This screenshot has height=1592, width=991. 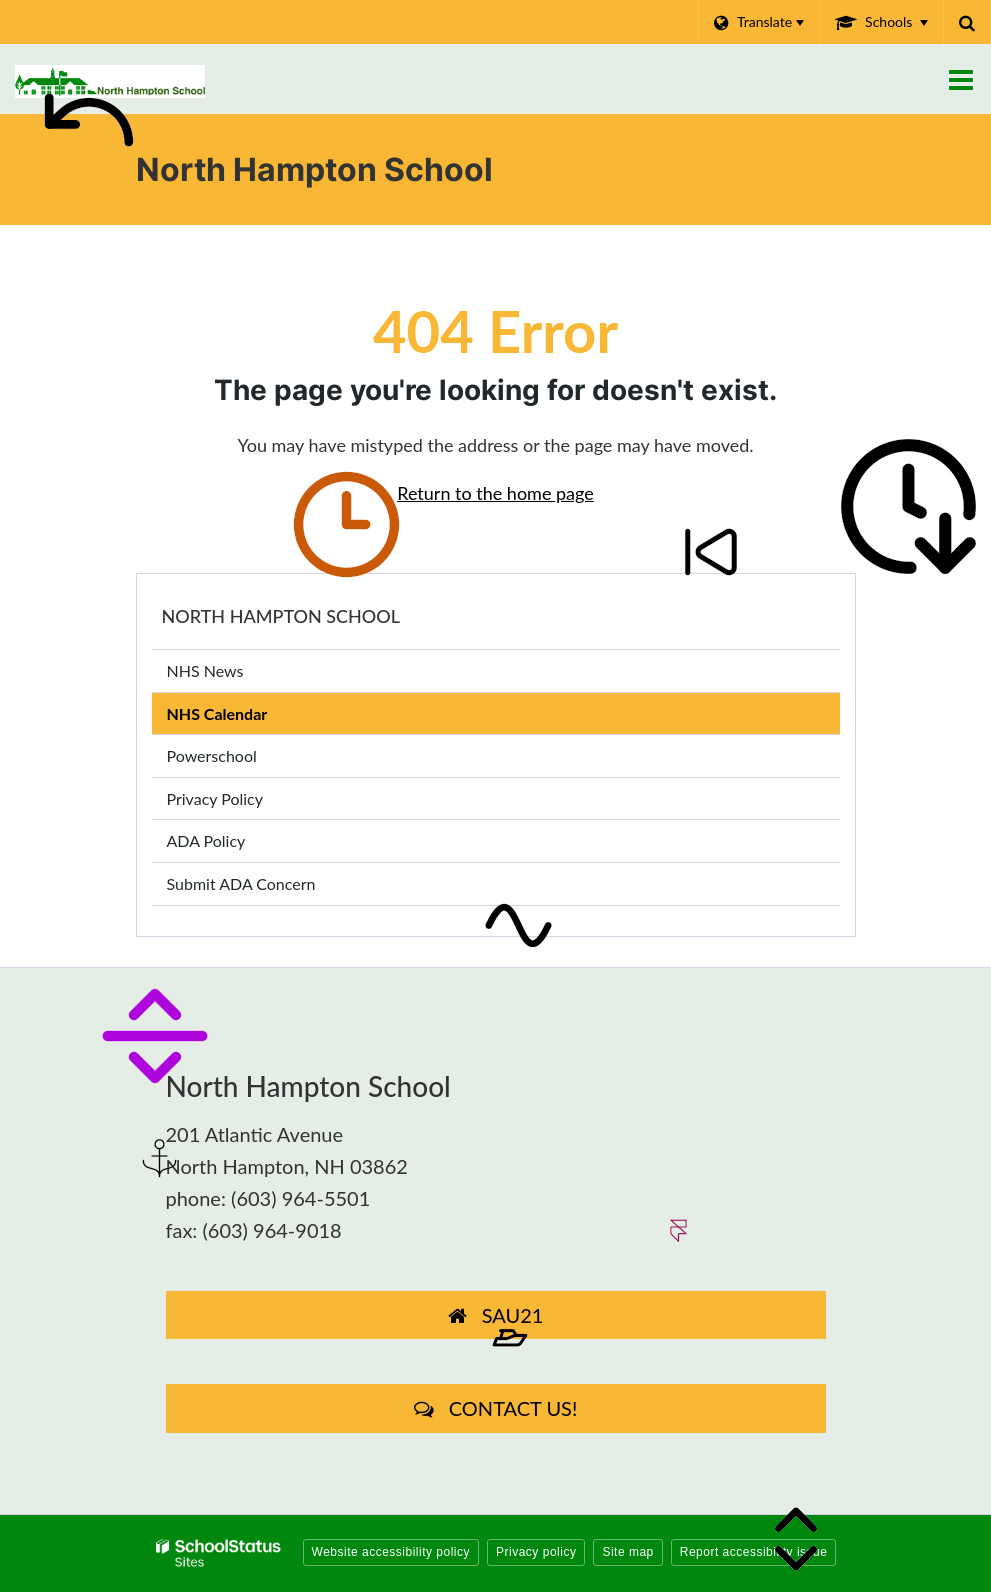 I want to click on access boat rental or marina services, so click(x=510, y=1337).